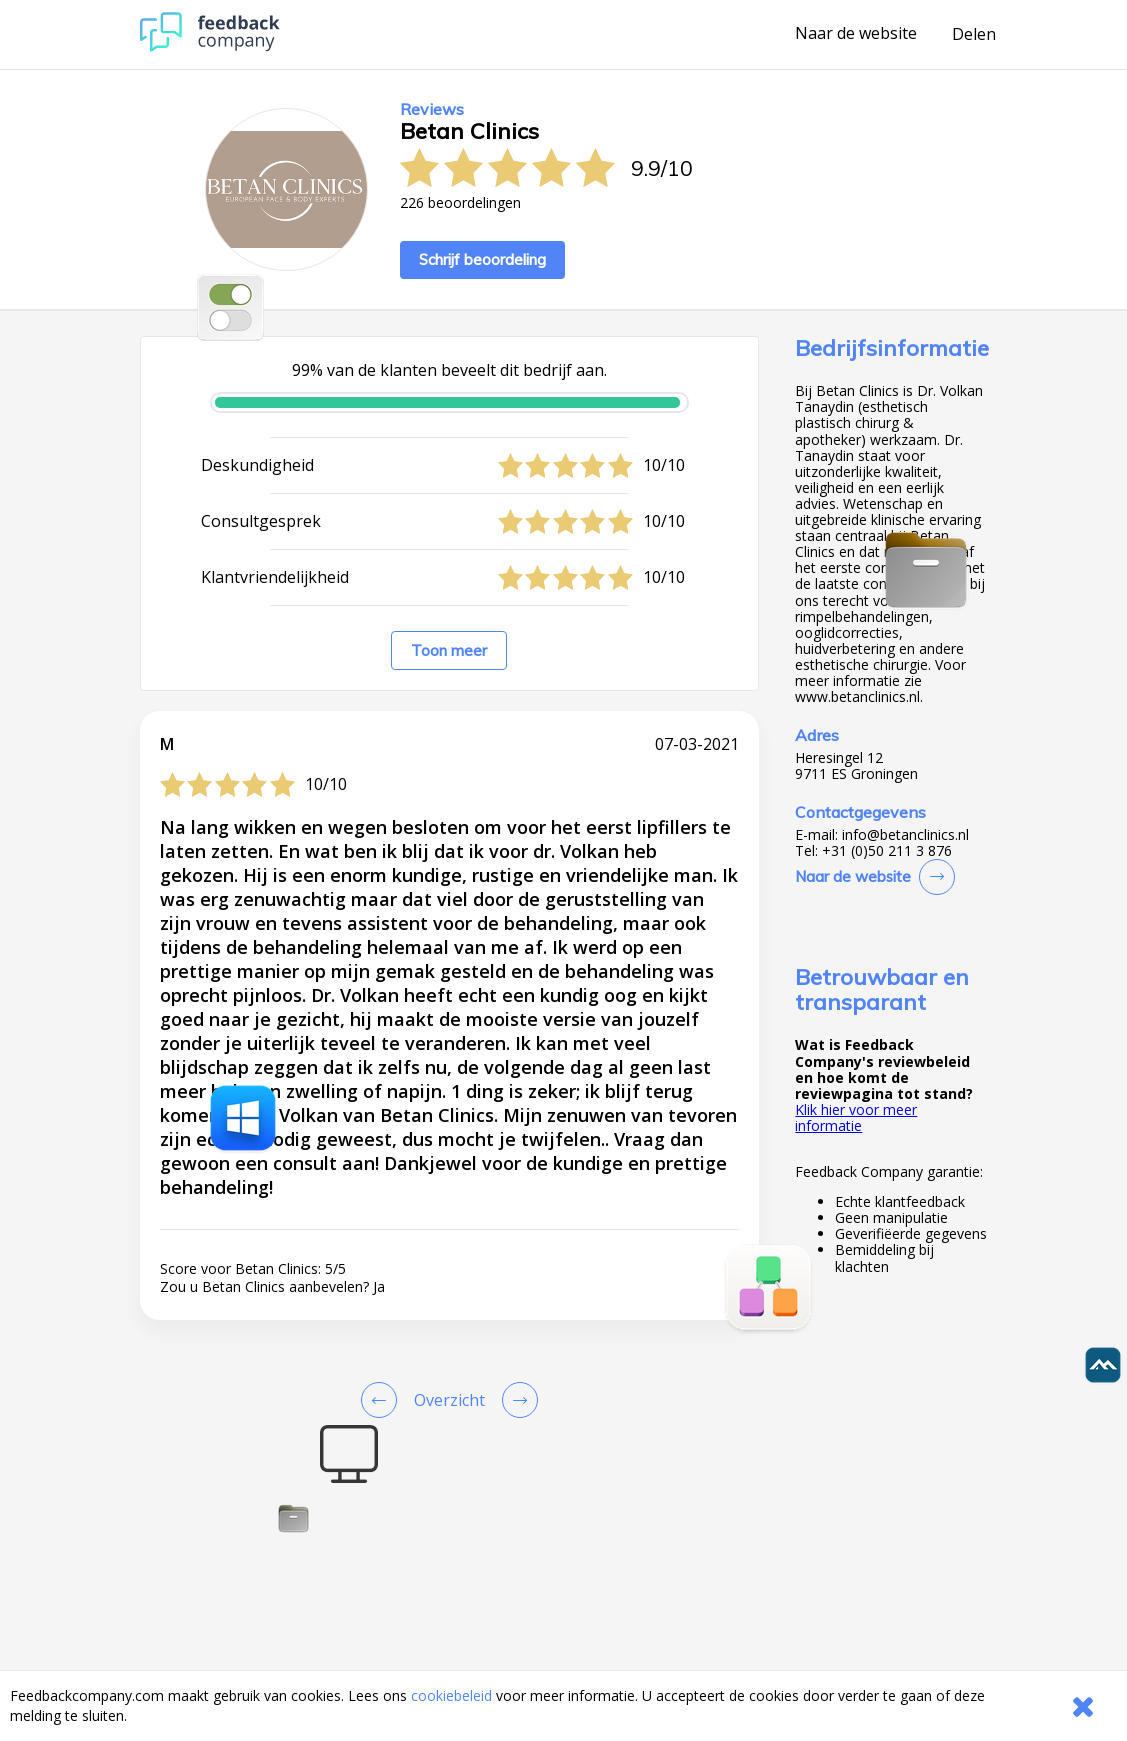 This screenshot has height=1741, width=1127. I want to click on display or monitor settings, so click(349, 1454).